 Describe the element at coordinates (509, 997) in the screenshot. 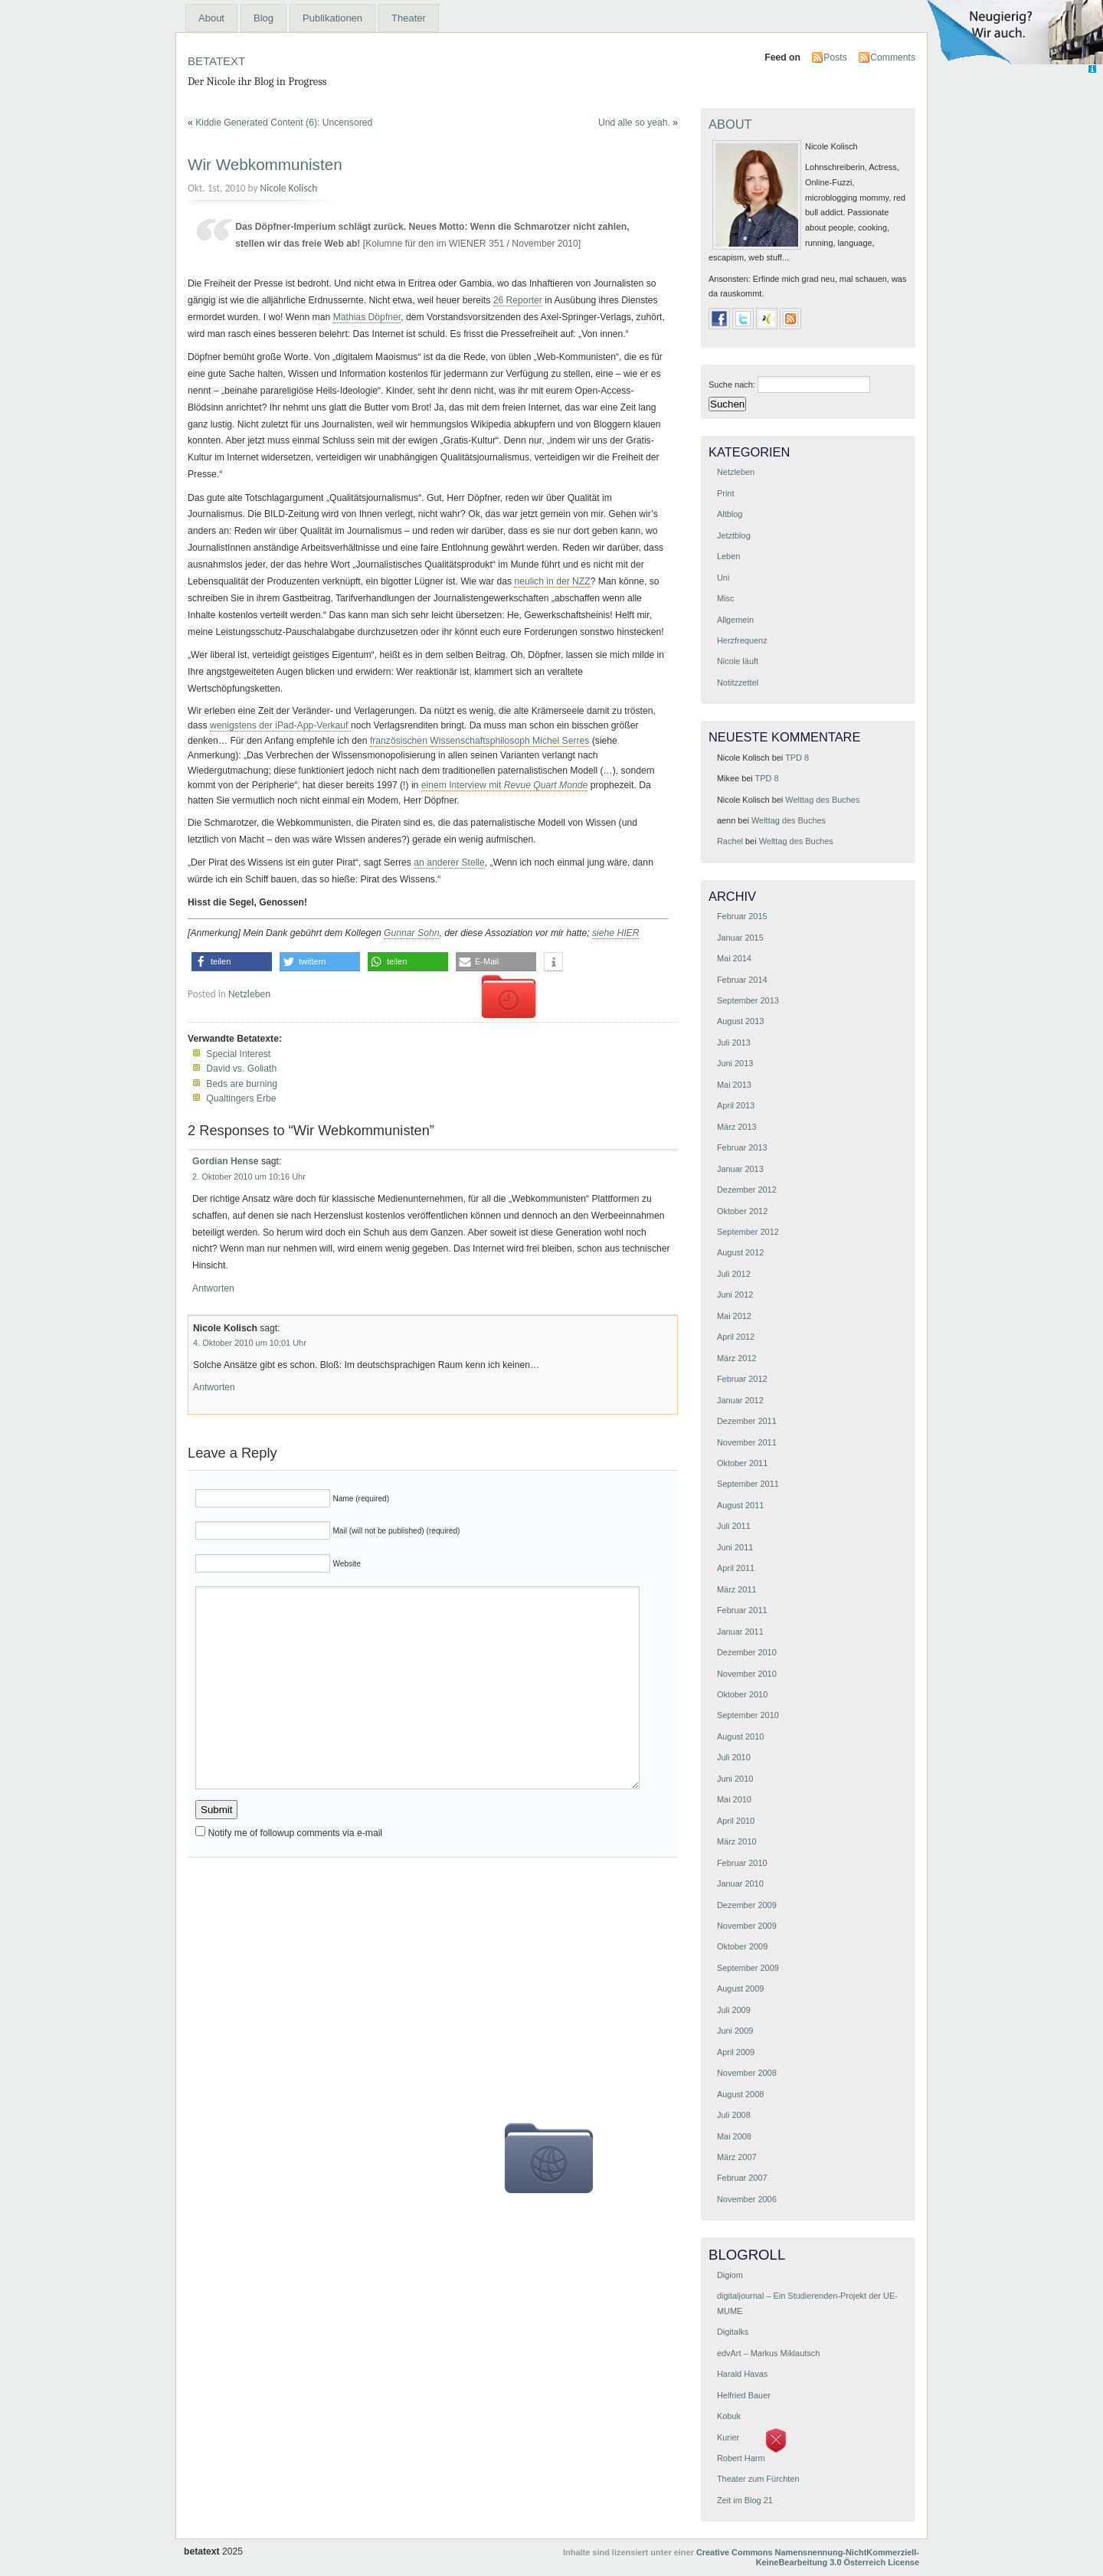

I see `access temporary files folder` at that location.